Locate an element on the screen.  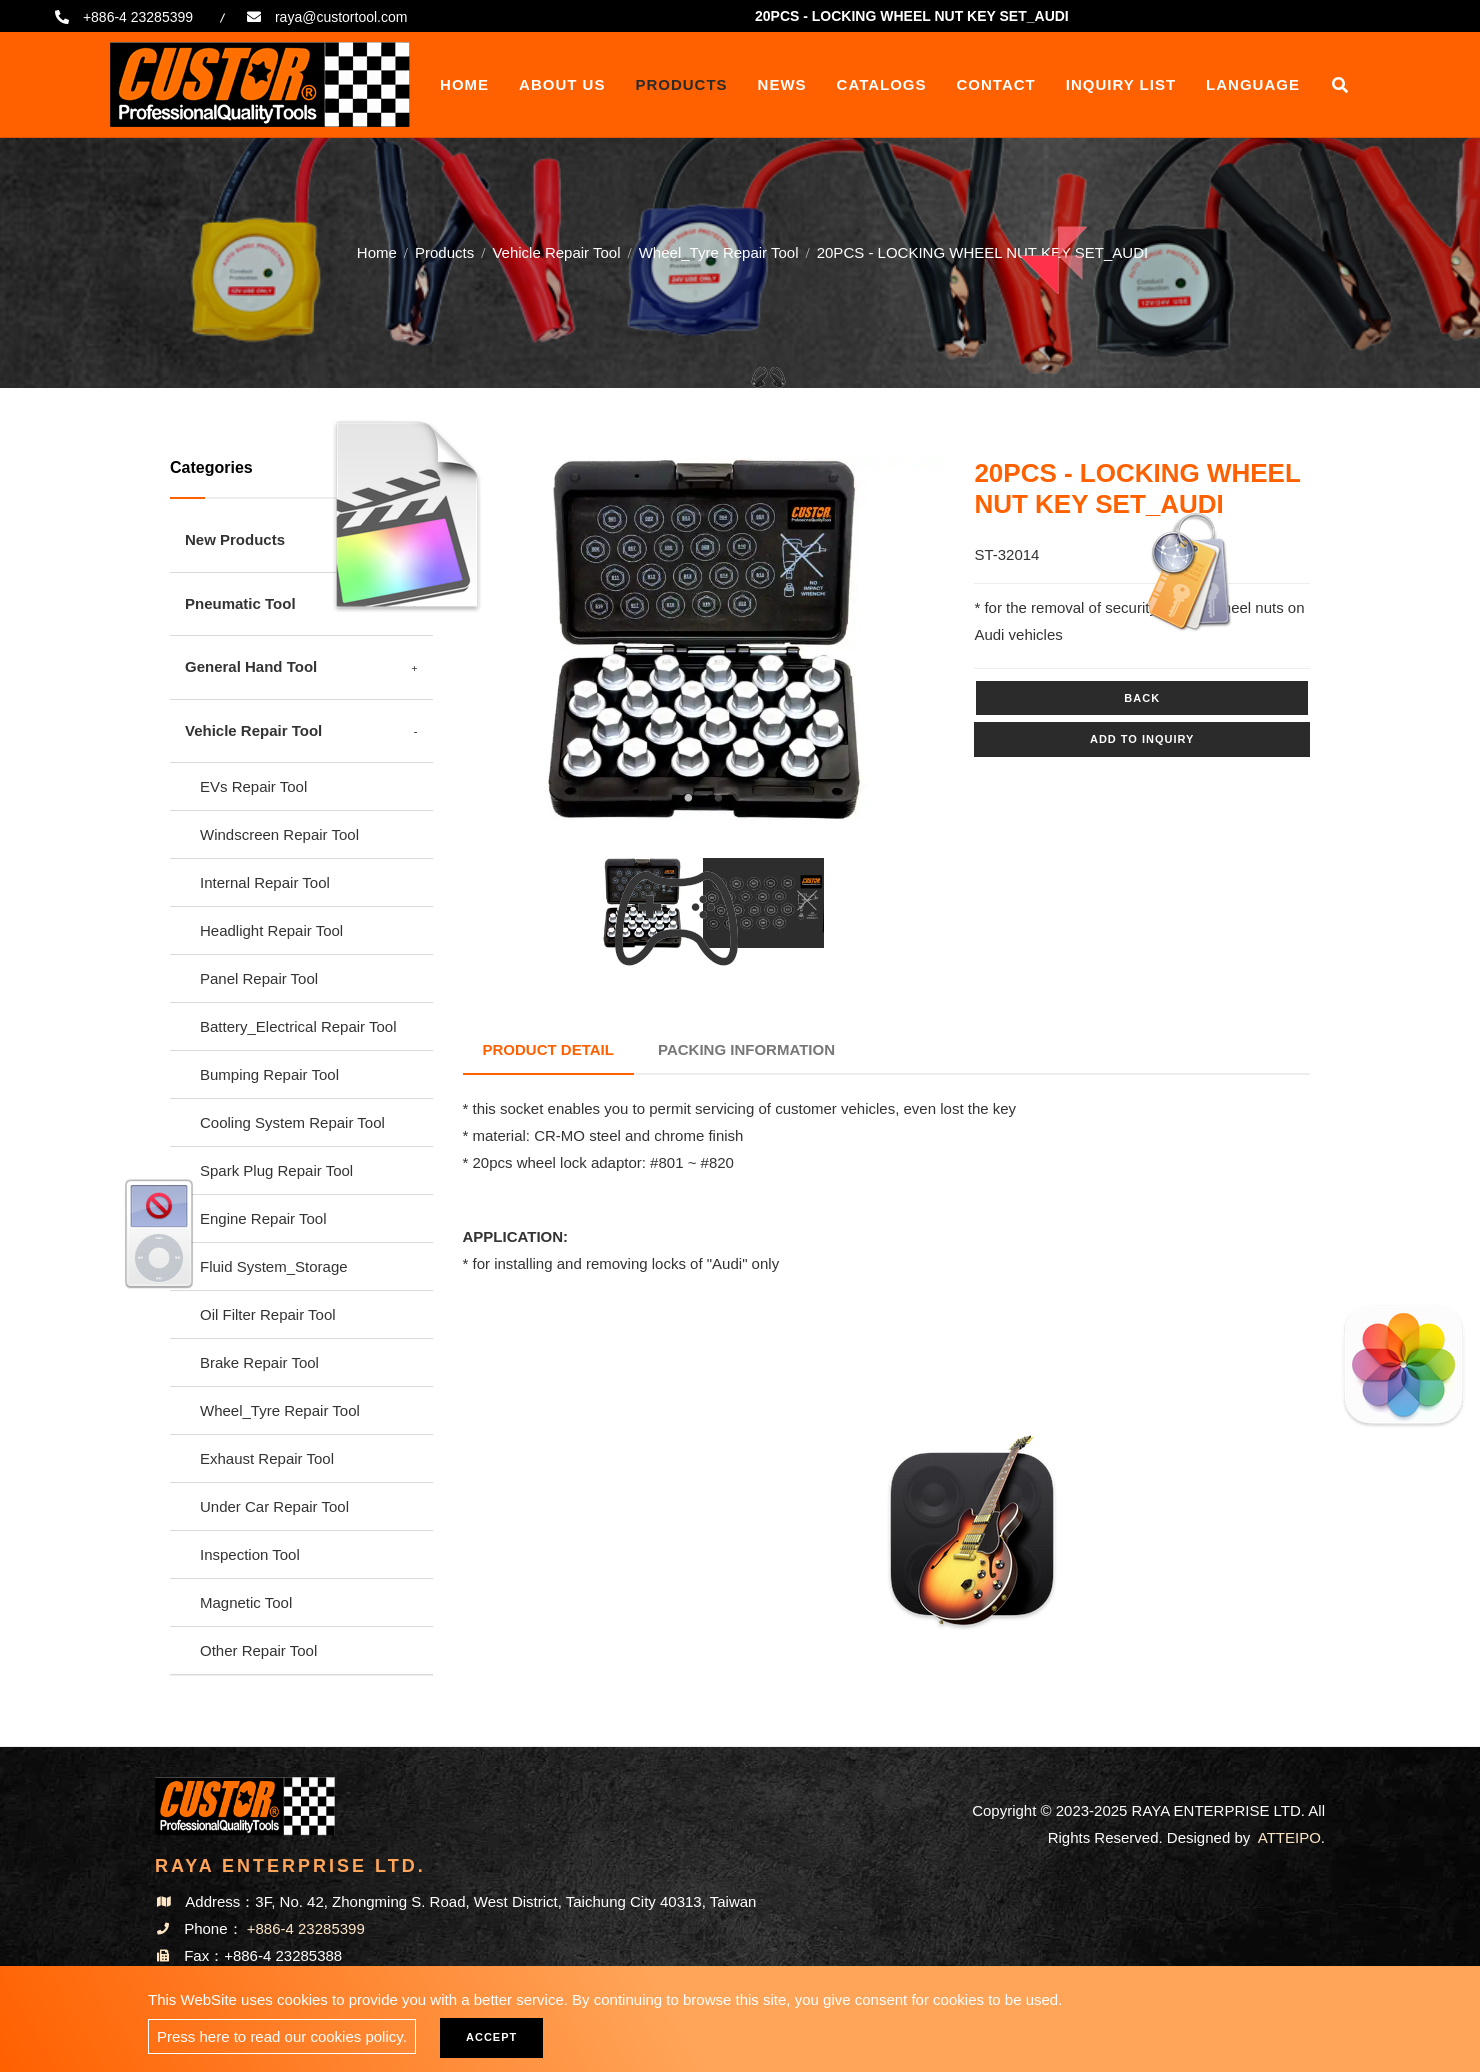
open GarageBand music creation app is located at coordinates (972, 1534).